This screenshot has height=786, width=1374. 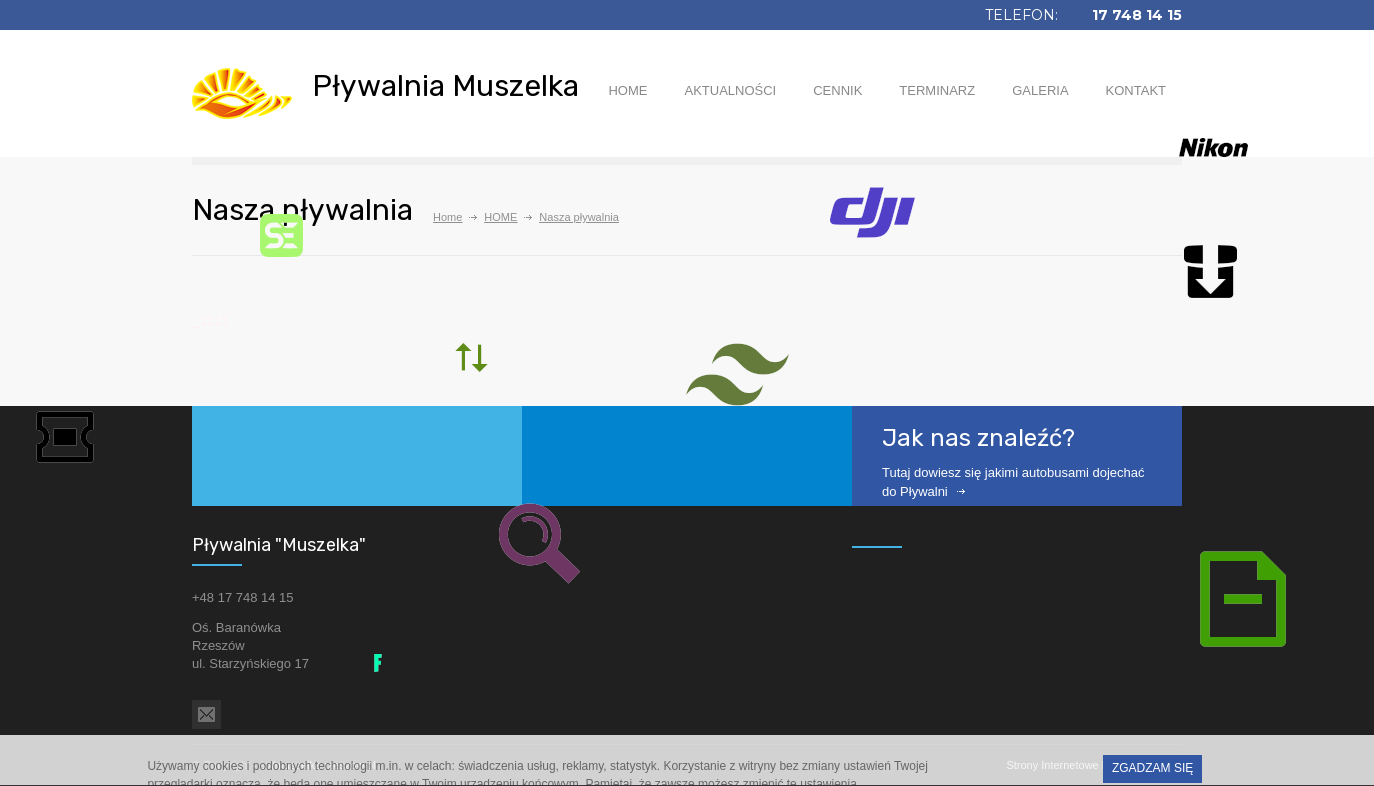 I want to click on sort items in ascending or descending order, so click(x=471, y=357).